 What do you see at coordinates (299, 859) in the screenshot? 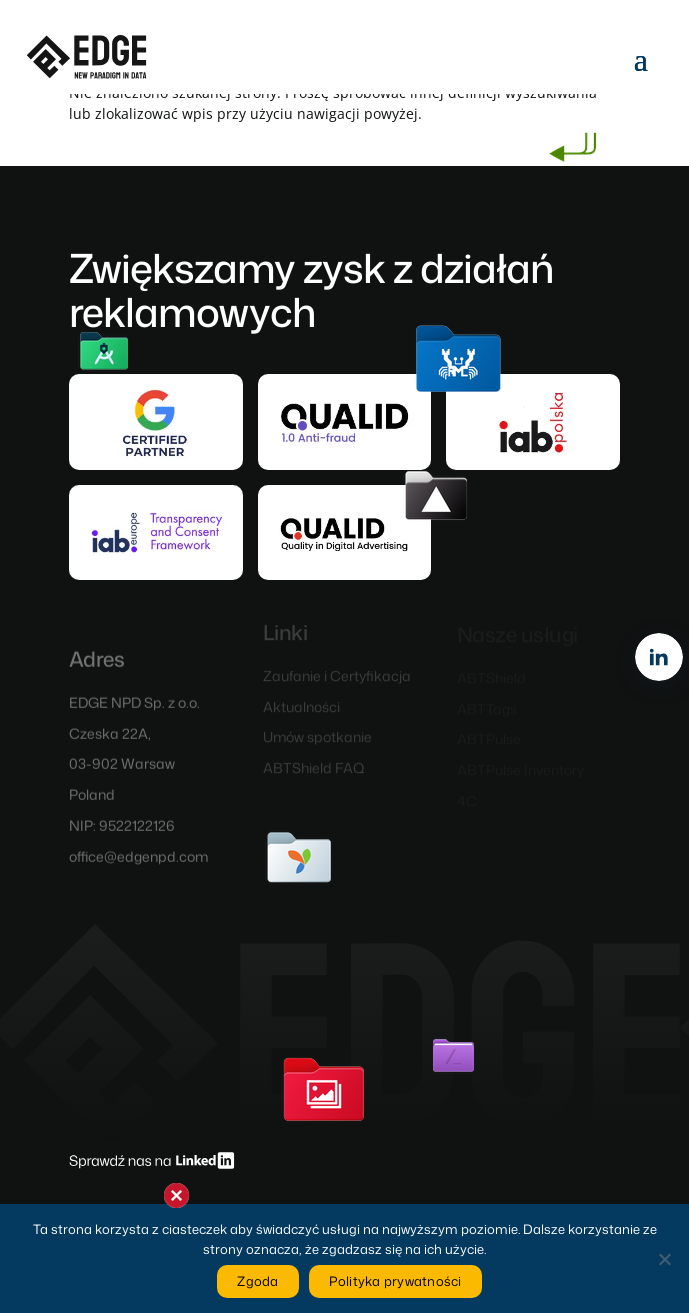
I see `open yii2 framework project folder` at bounding box center [299, 859].